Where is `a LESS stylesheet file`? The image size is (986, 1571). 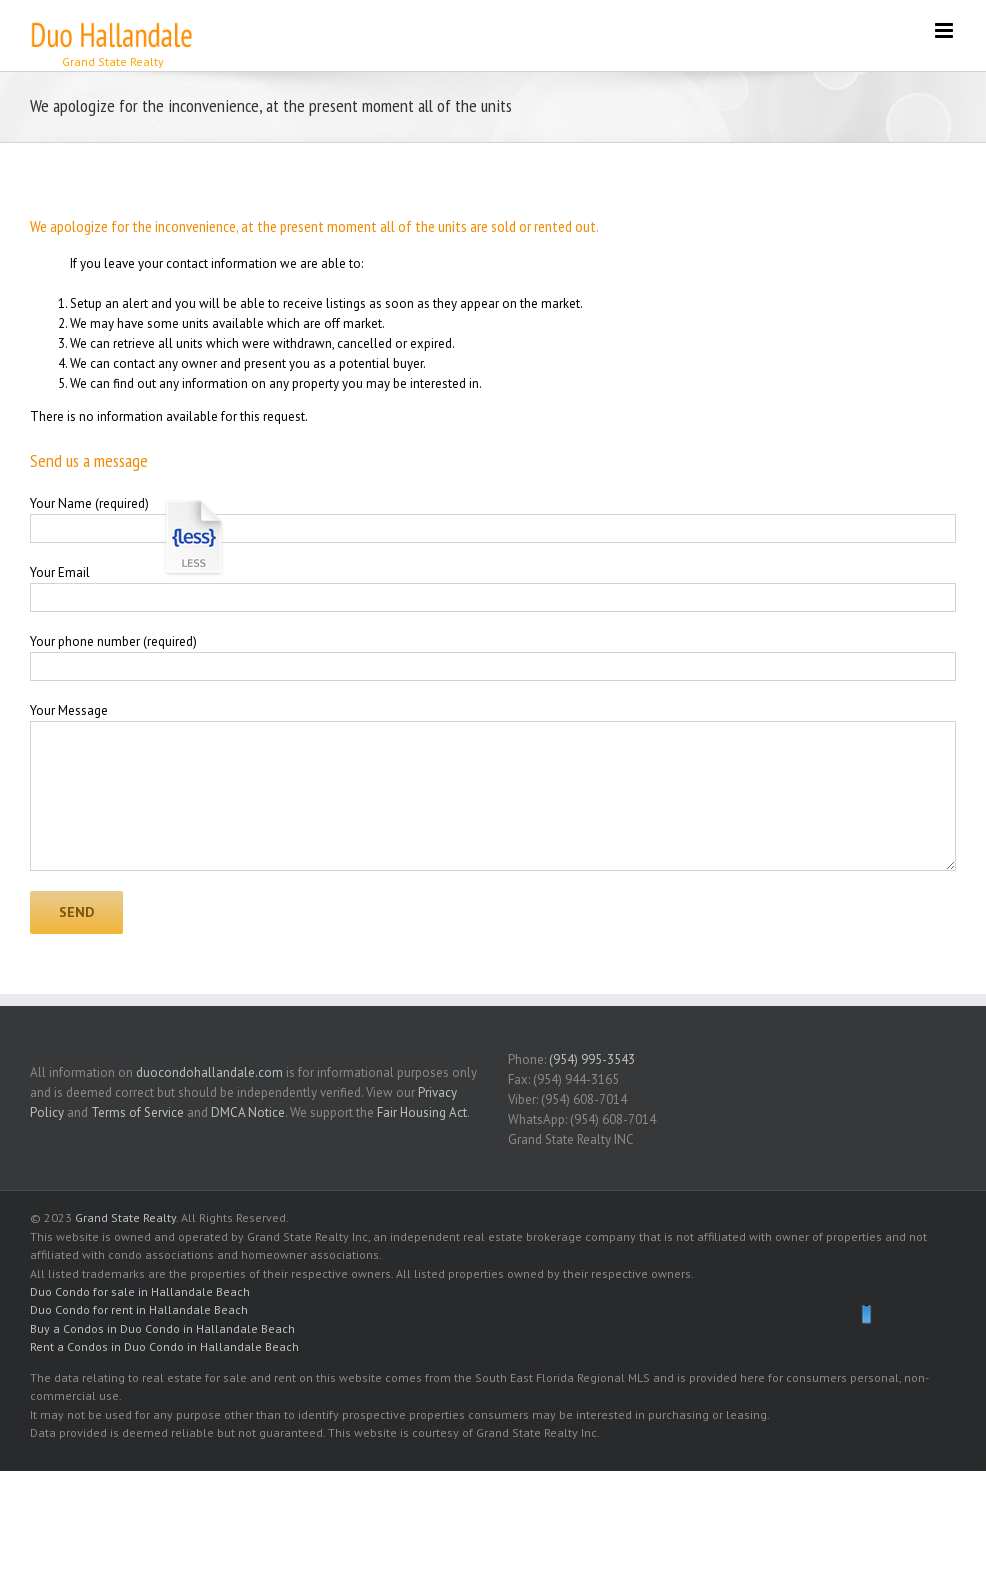 a LESS stylesheet file is located at coordinates (194, 538).